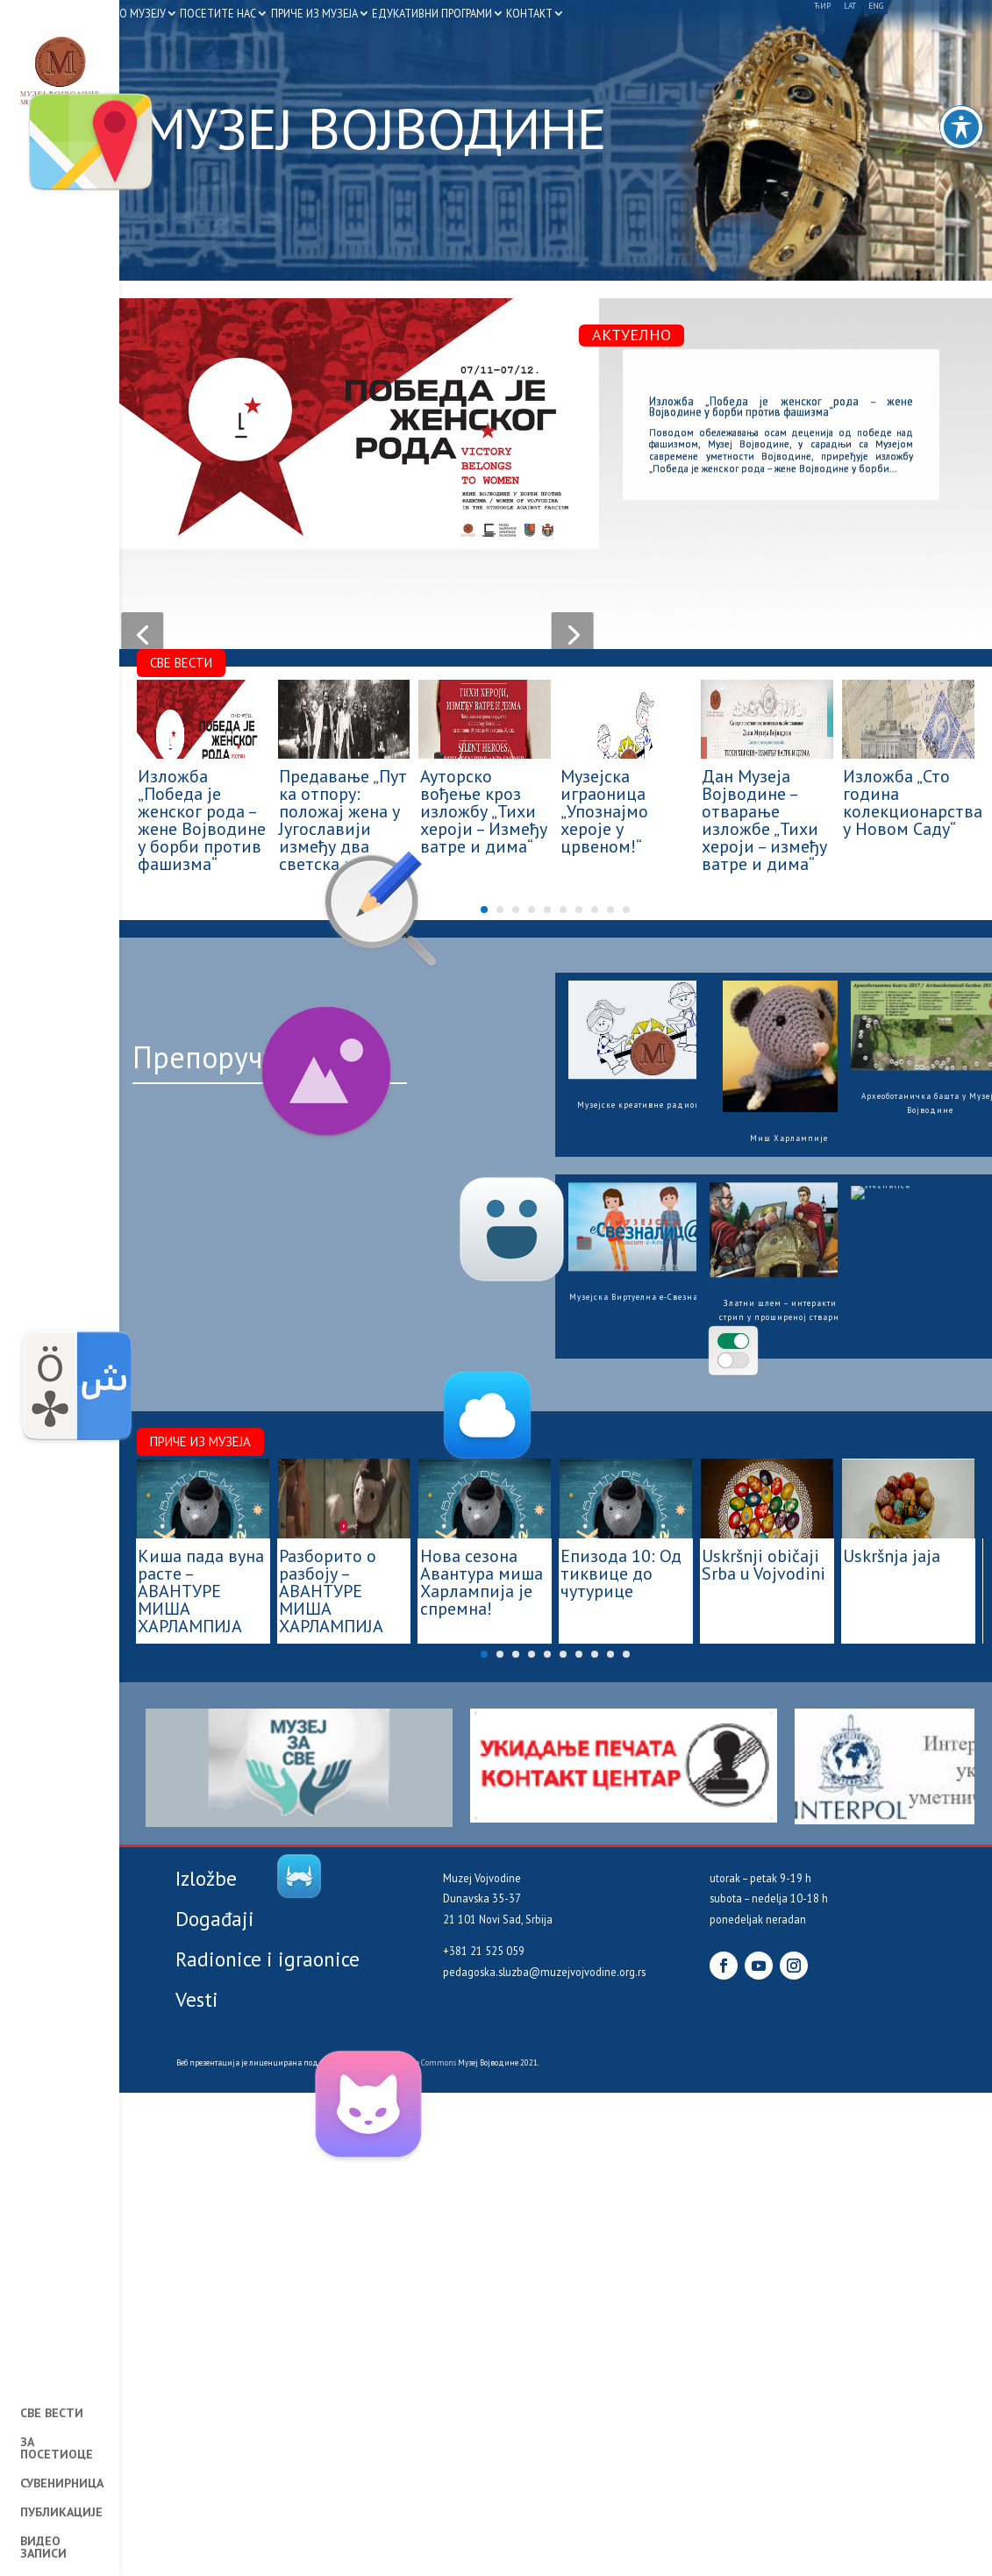 This screenshot has height=2576, width=992. I want to click on launch a boy and his blob game, so click(511, 1229).